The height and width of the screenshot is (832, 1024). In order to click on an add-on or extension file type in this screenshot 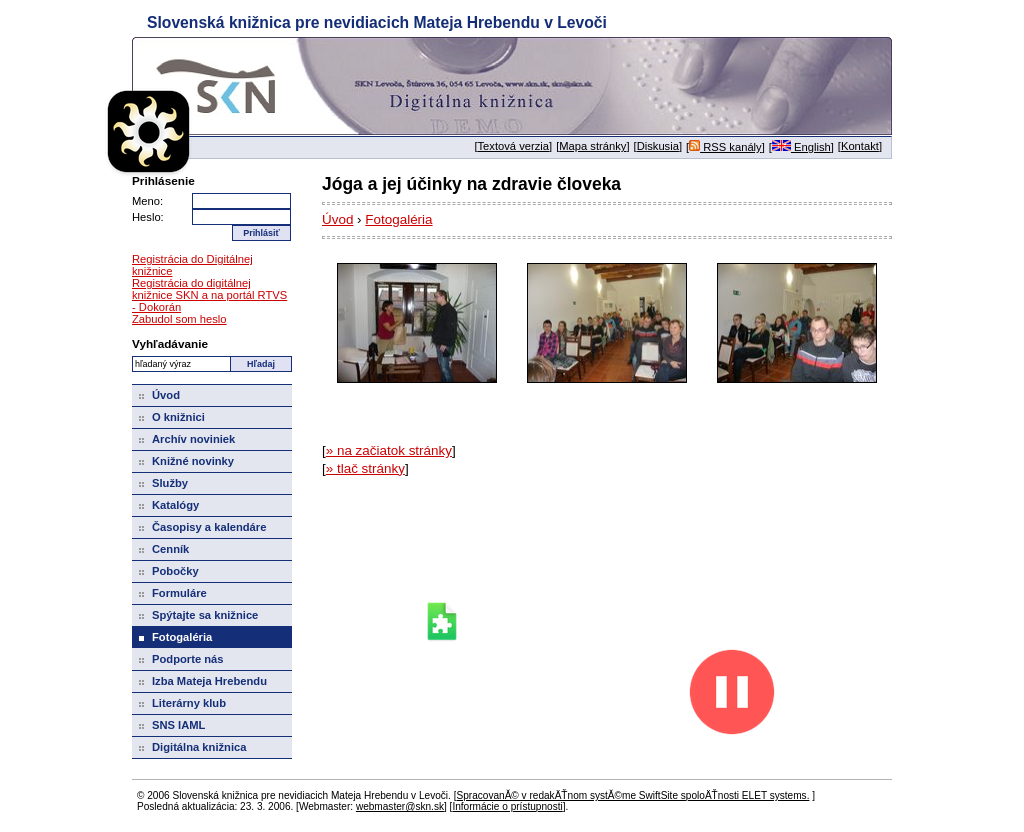, I will do `click(442, 622)`.